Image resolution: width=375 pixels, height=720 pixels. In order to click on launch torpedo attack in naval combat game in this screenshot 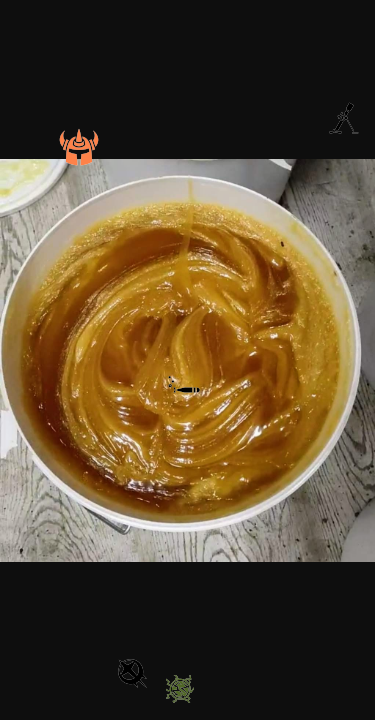, I will do `click(184, 390)`.